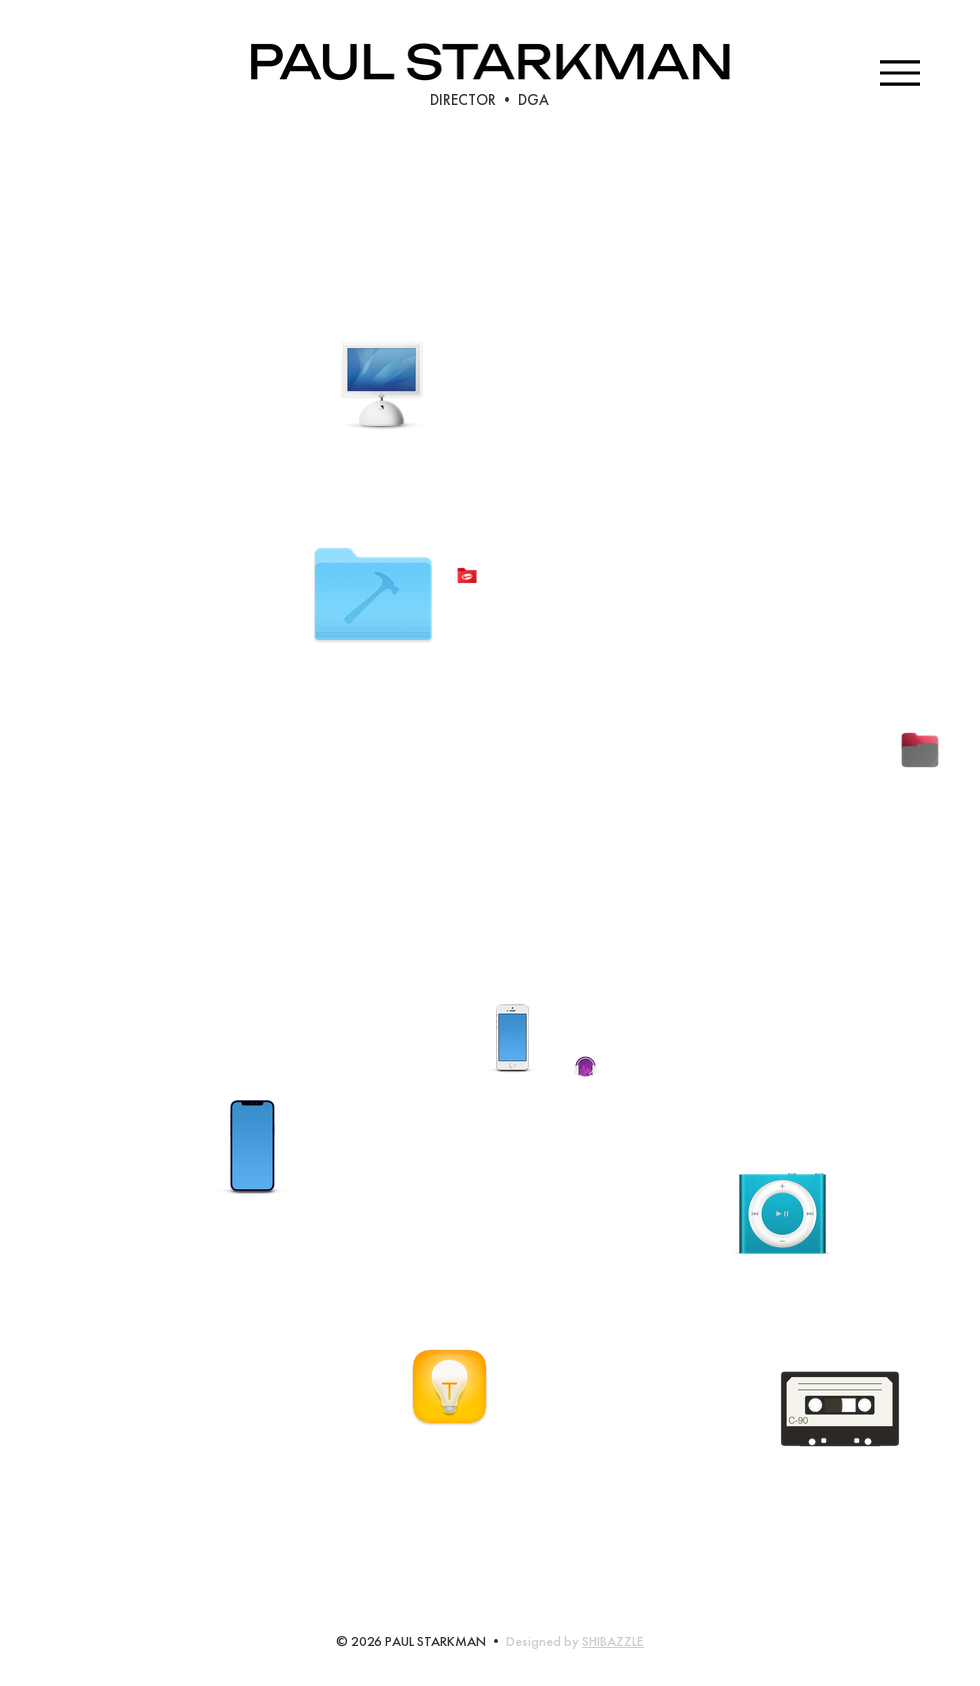 The height and width of the screenshot is (1686, 980). I want to click on iPod shuffle device connected, so click(782, 1213).